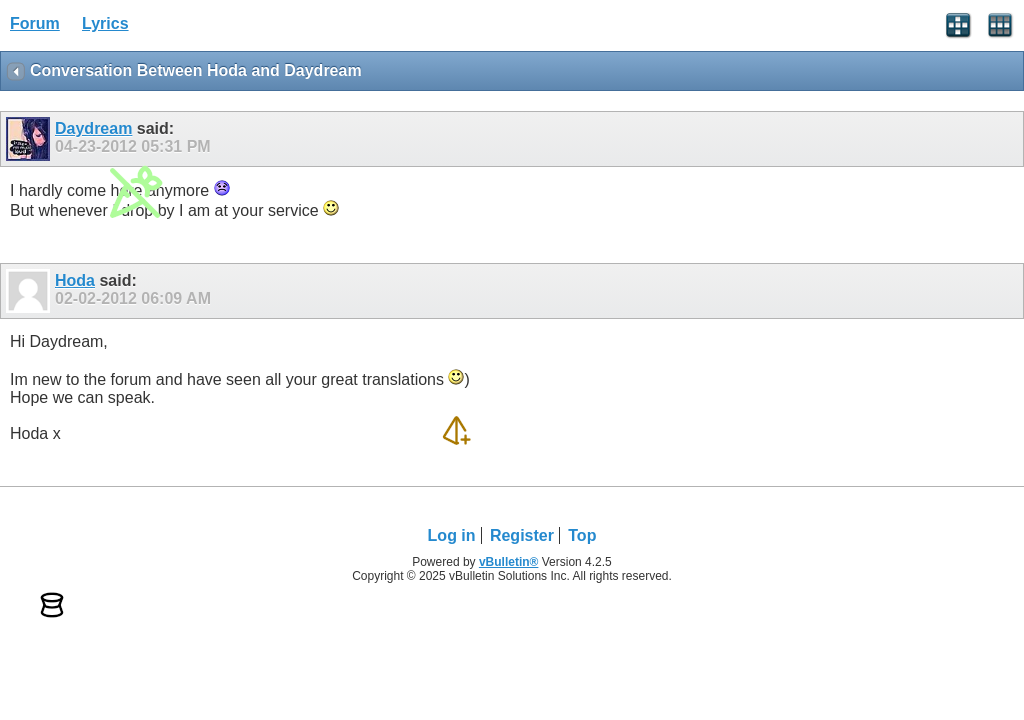 The height and width of the screenshot is (720, 1024). I want to click on disable vegetable or vegan filter, so click(135, 193).